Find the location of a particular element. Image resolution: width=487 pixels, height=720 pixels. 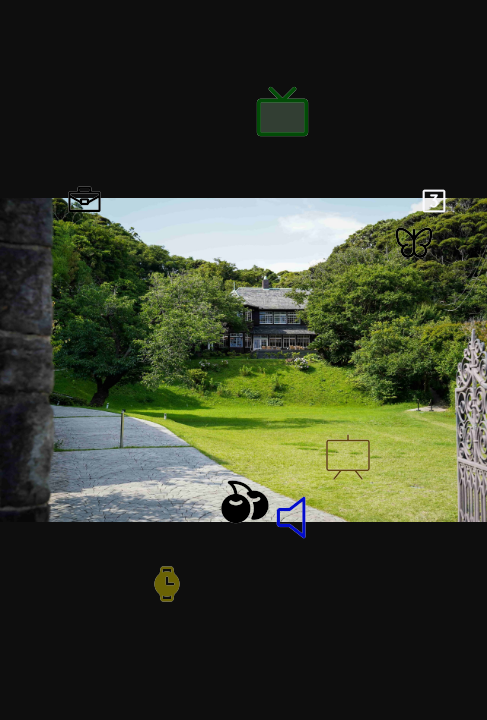

indicates fruit or food category is located at coordinates (244, 502).